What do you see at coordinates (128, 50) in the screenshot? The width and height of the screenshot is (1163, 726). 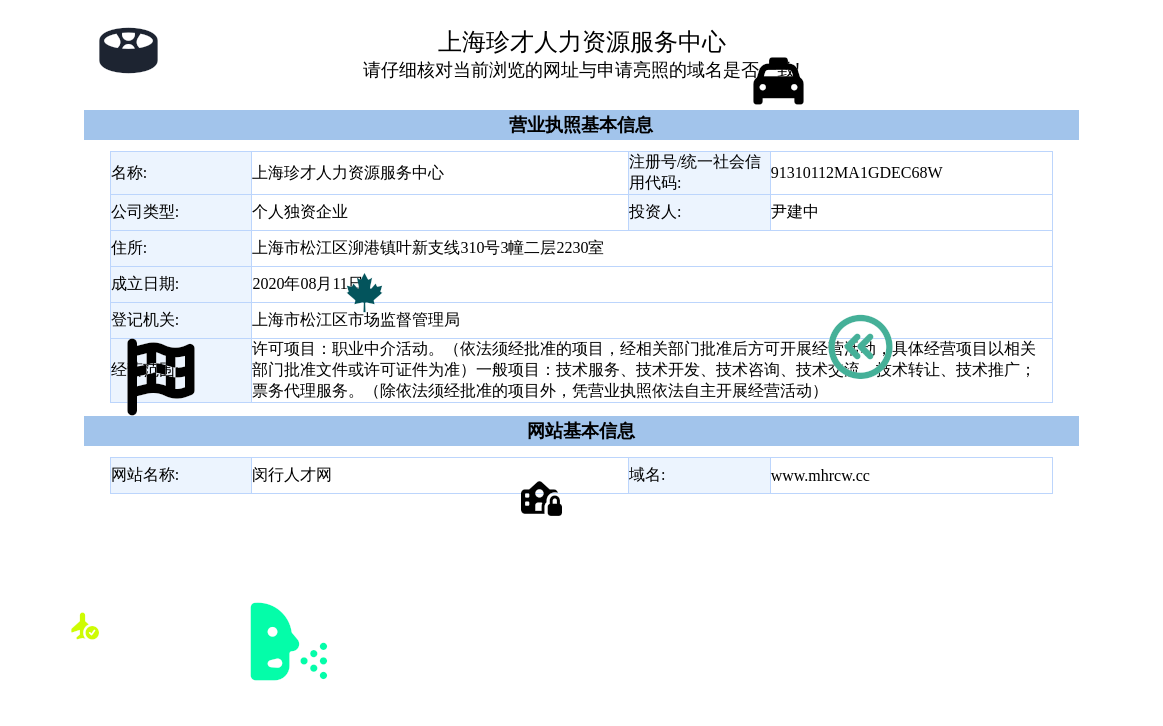 I see `access steel drum or percussion sounds` at bounding box center [128, 50].